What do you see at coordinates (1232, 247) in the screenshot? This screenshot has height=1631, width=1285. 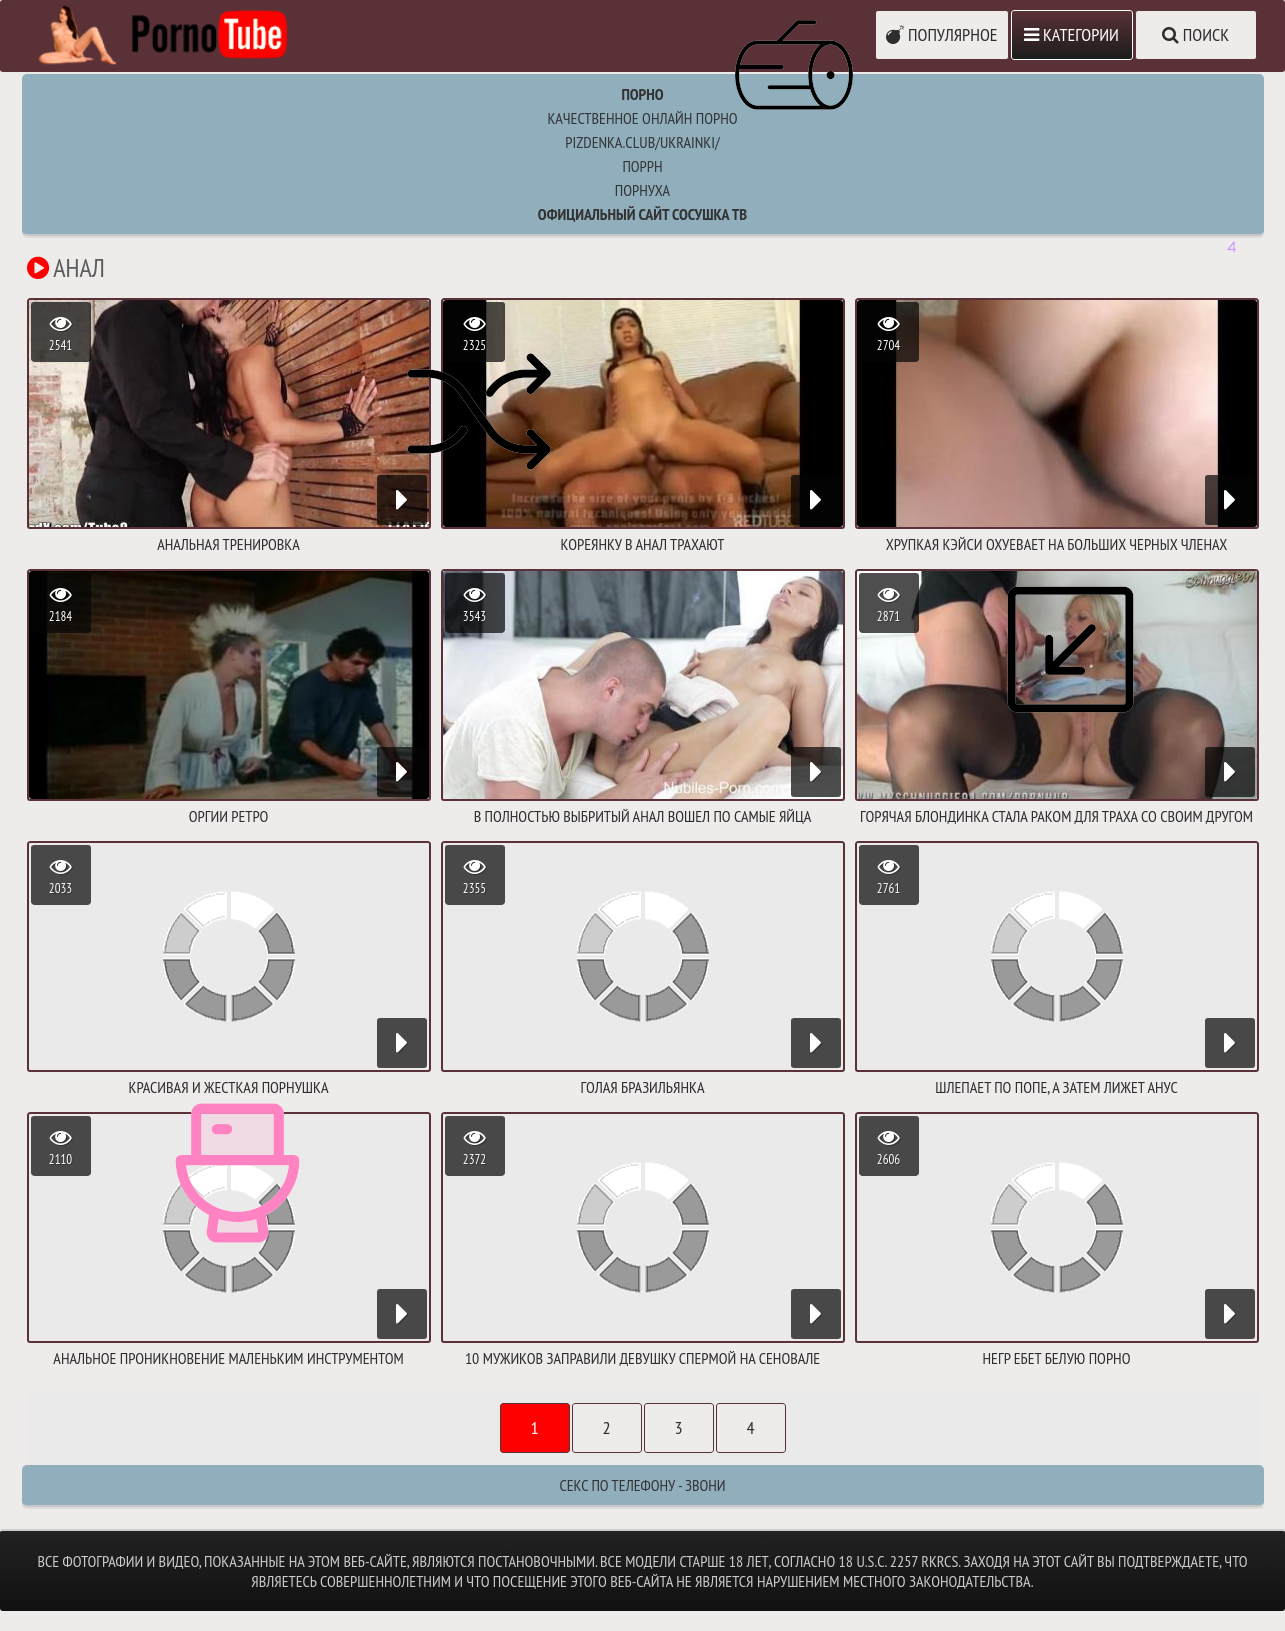 I see `indicates step four in a multi-step process` at bounding box center [1232, 247].